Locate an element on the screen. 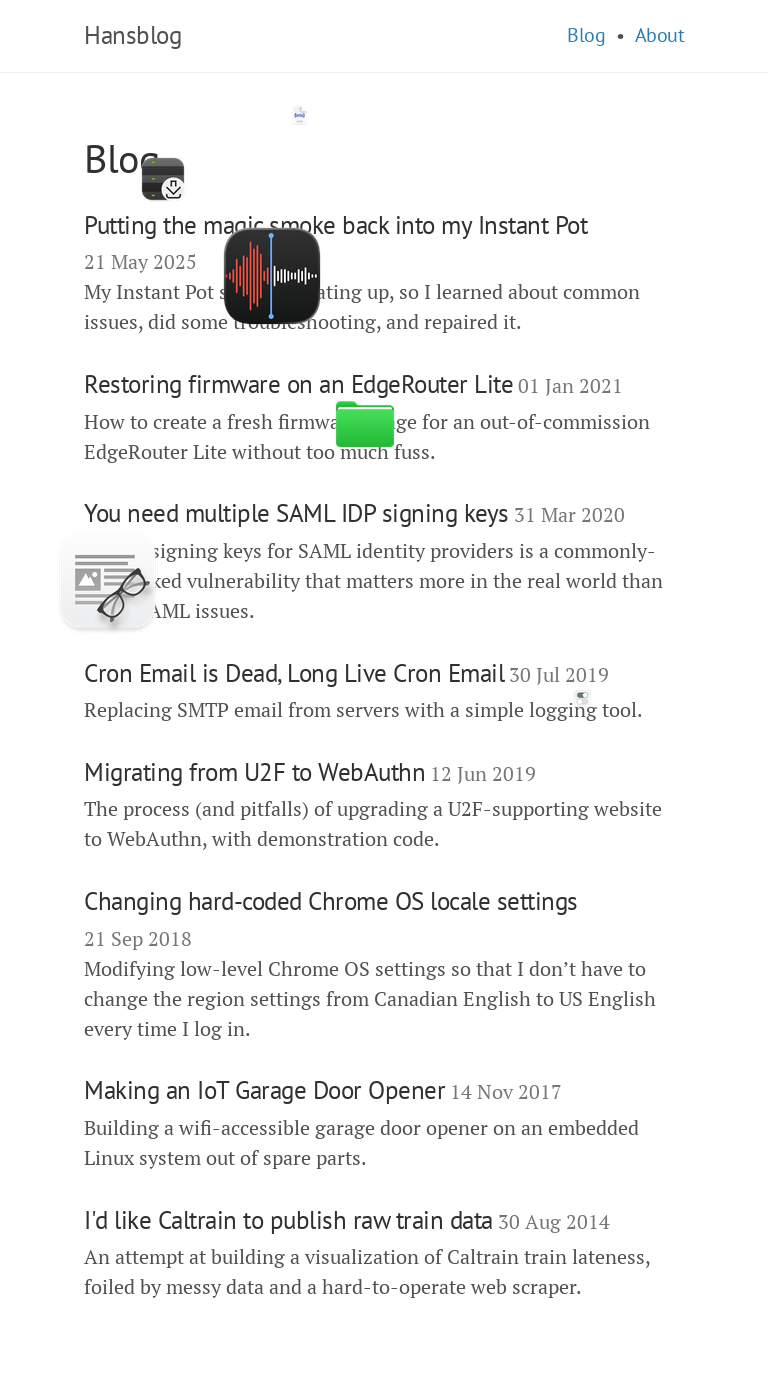 This screenshot has height=1382, width=768. configure network server installation settings is located at coordinates (163, 179).